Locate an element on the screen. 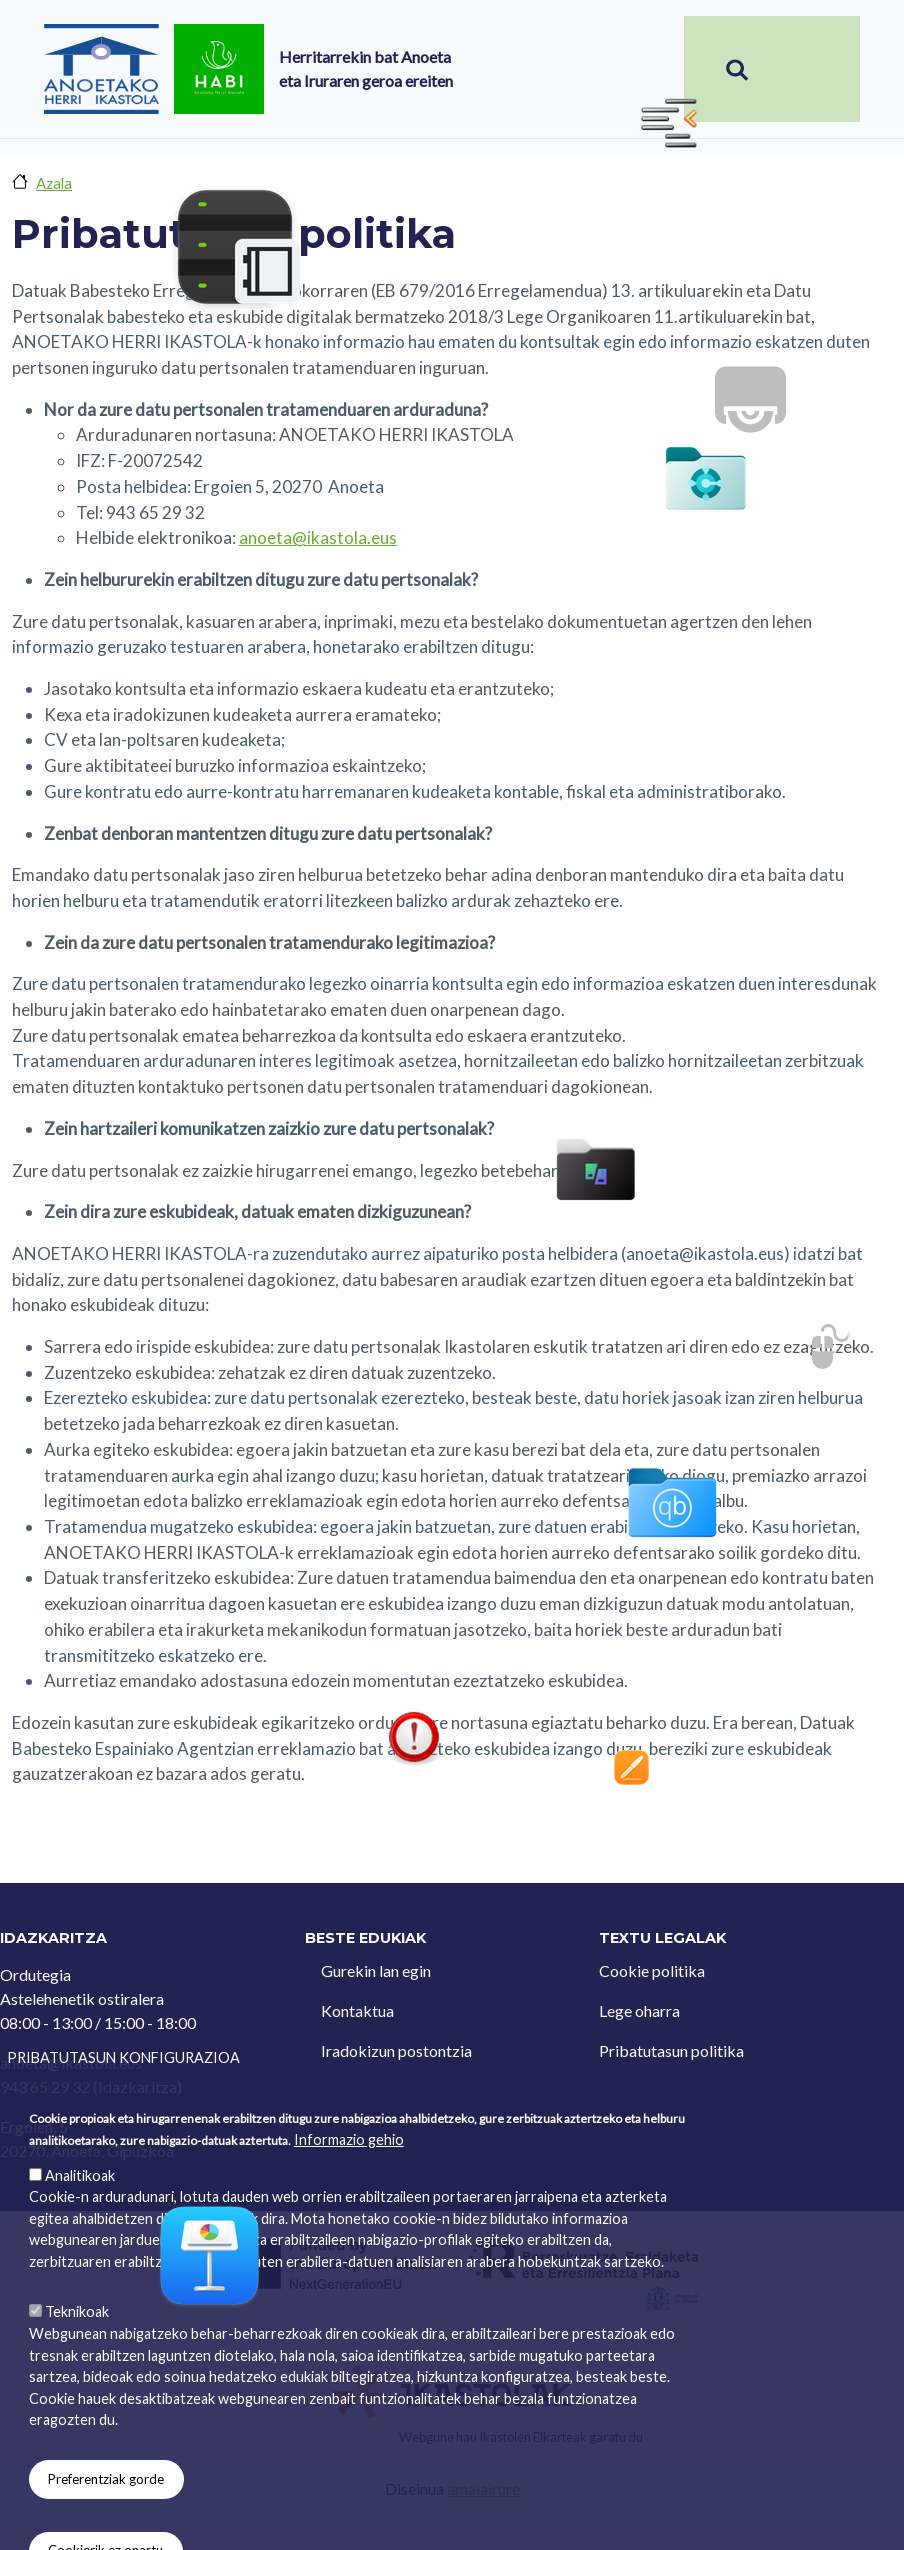 This screenshot has width=904, height=2550. open microsoft dynamics 365 business central files folder is located at coordinates (705, 480).